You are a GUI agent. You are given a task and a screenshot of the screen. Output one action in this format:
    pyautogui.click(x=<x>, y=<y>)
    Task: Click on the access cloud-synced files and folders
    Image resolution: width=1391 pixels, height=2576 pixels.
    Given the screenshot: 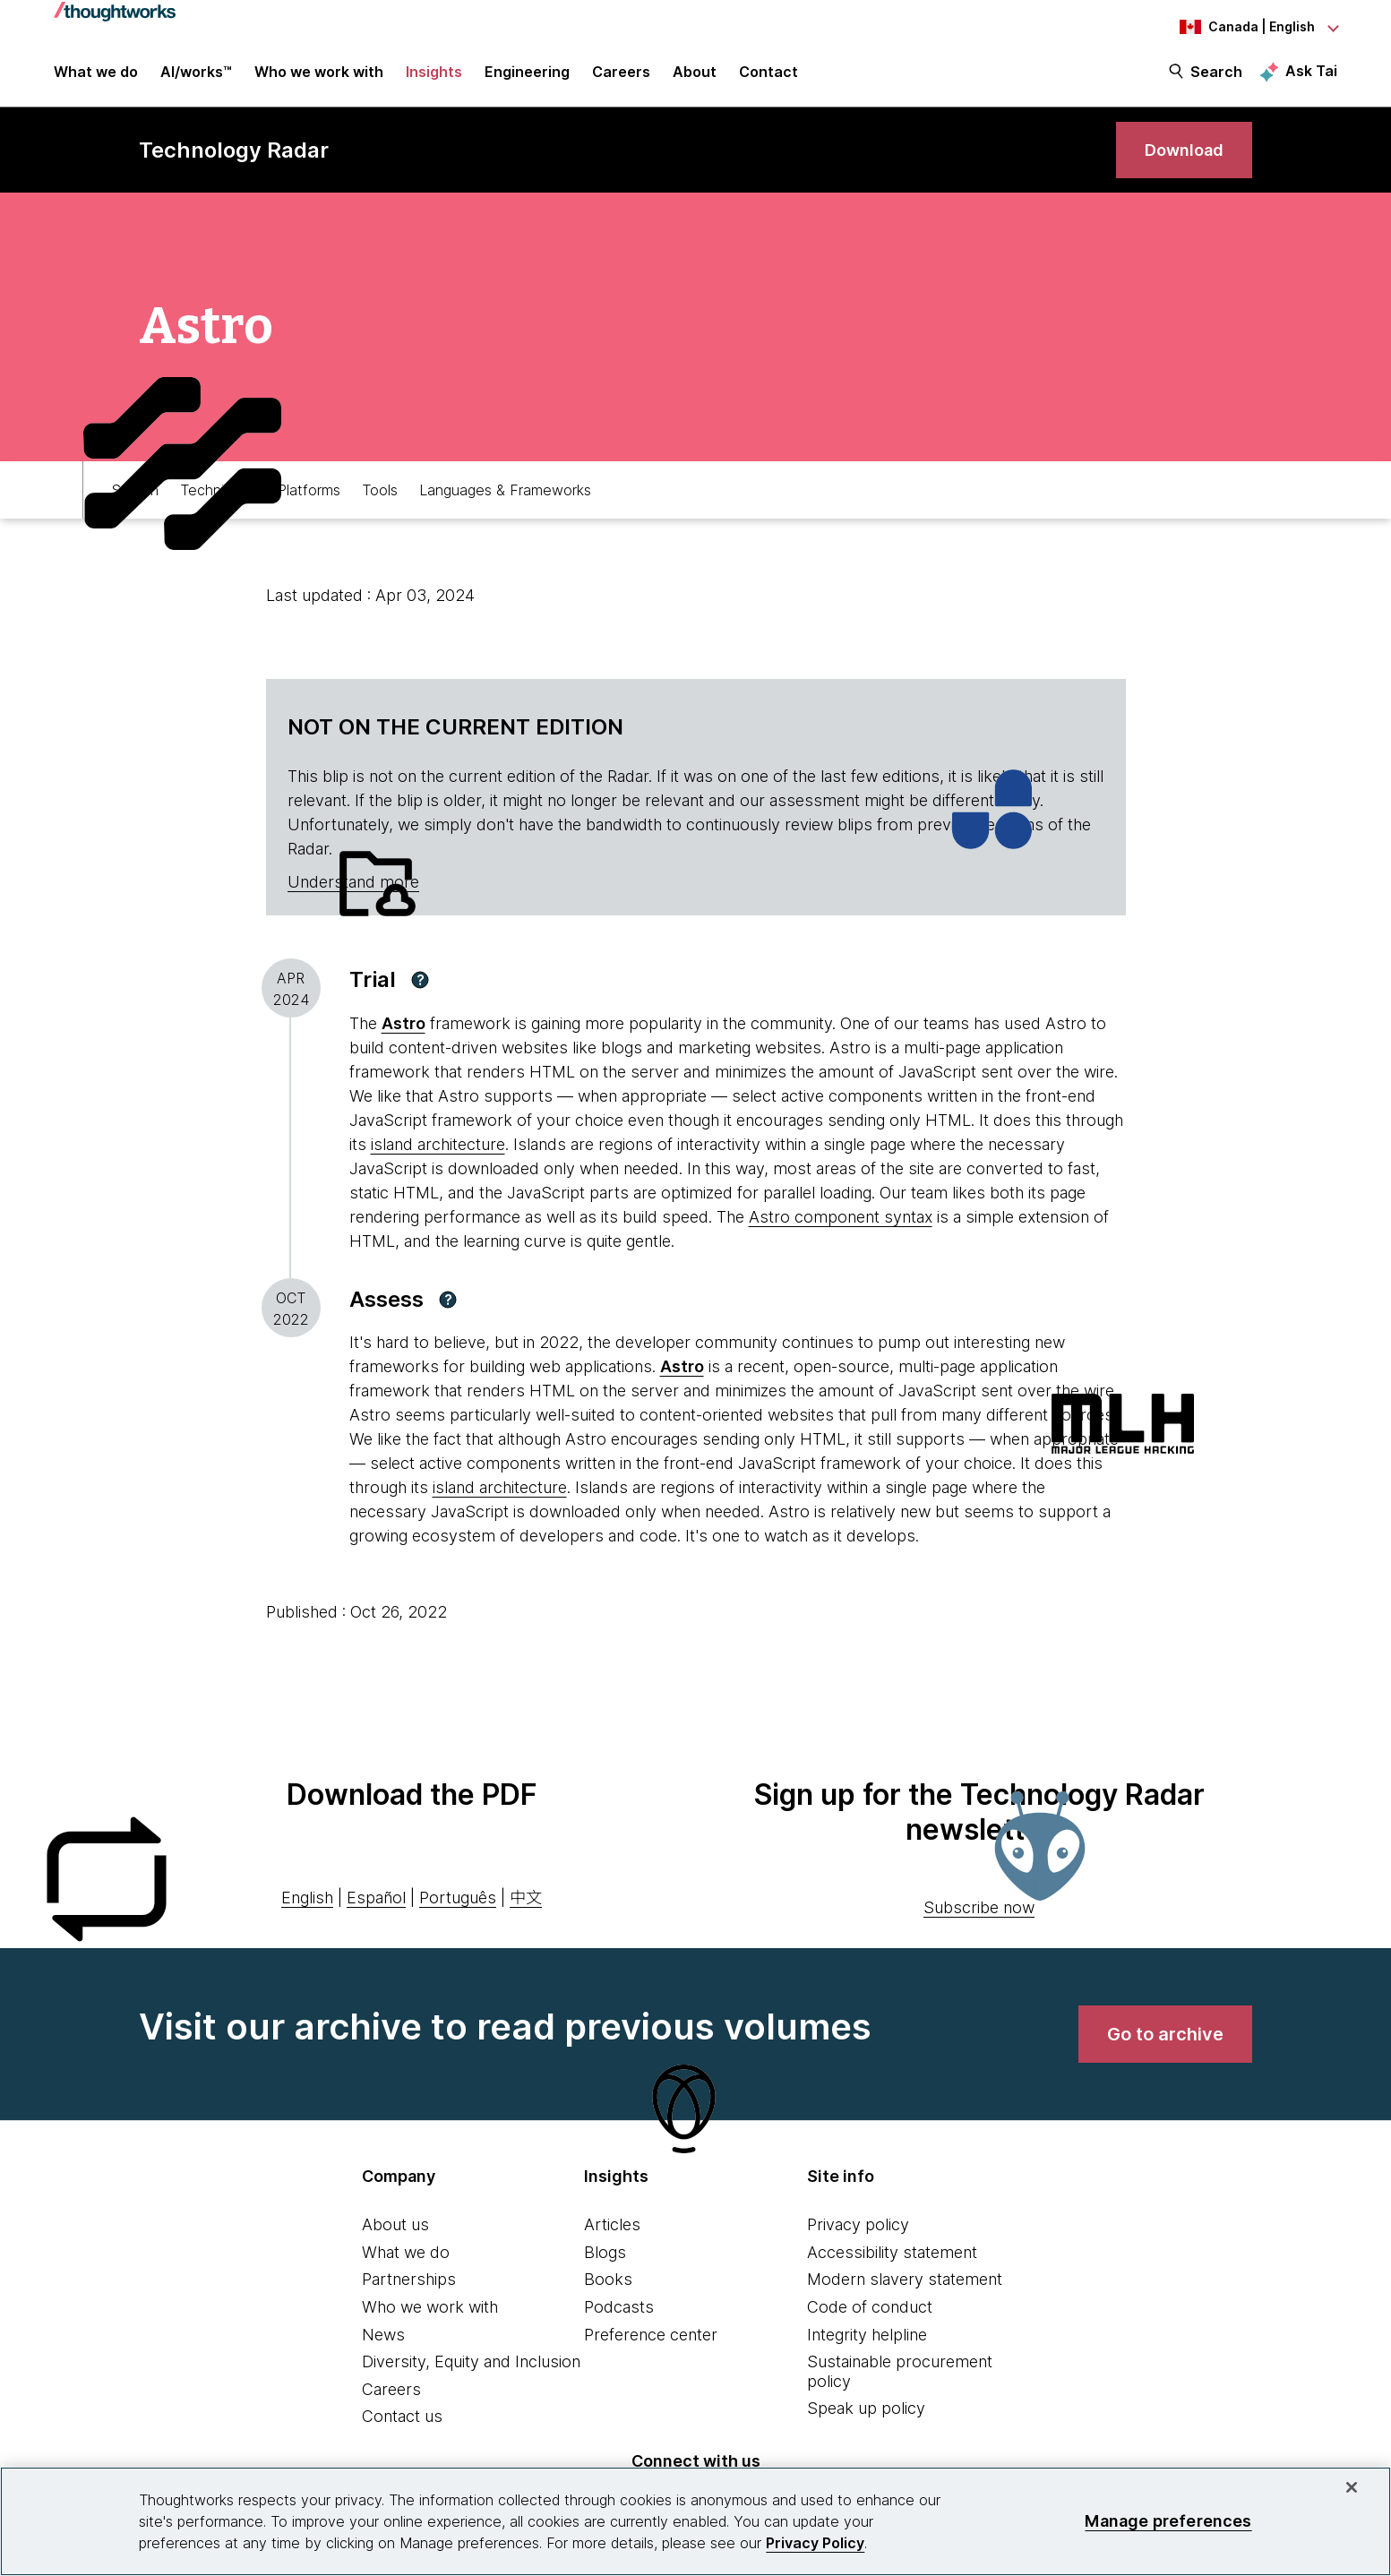 What is the action you would take?
    pyautogui.click(x=375, y=883)
    